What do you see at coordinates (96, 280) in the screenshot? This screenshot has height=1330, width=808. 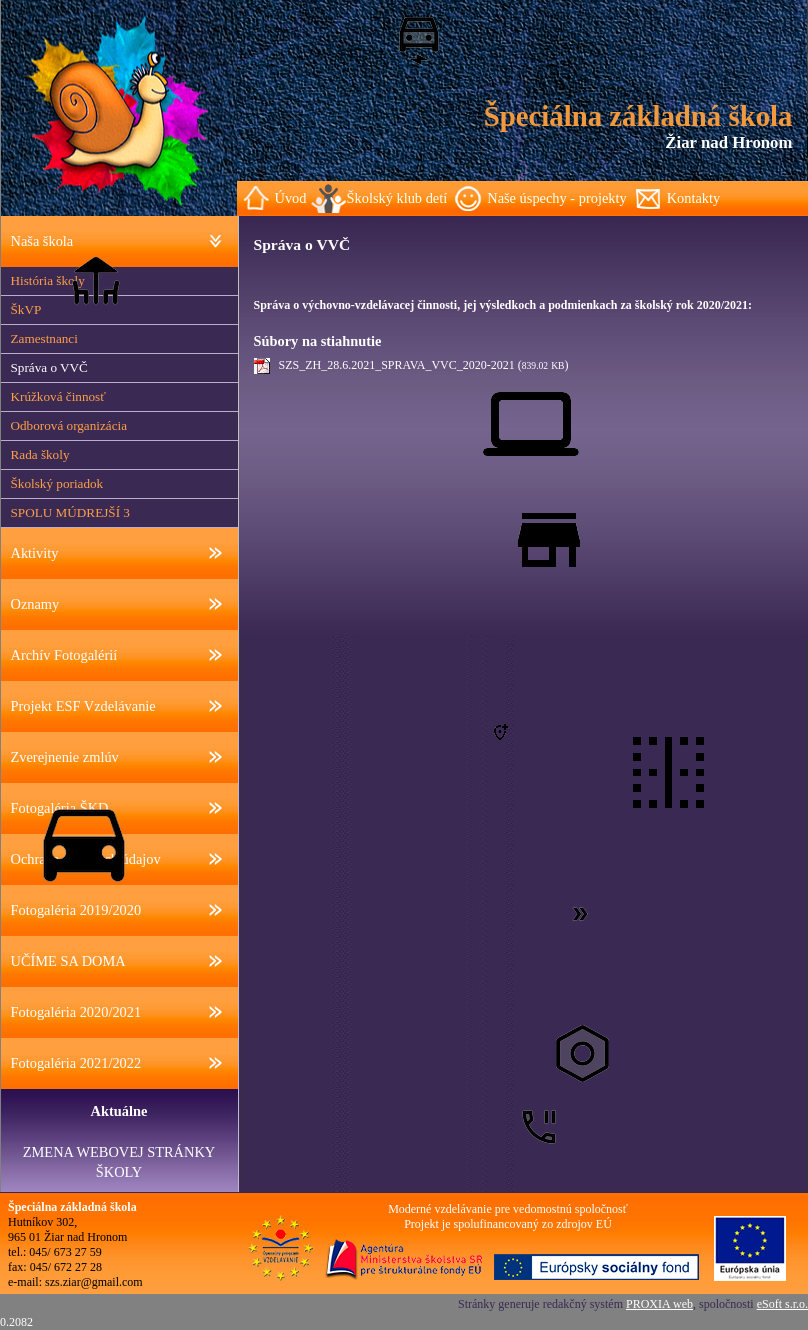 I see `access outdoor or patio settings` at bounding box center [96, 280].